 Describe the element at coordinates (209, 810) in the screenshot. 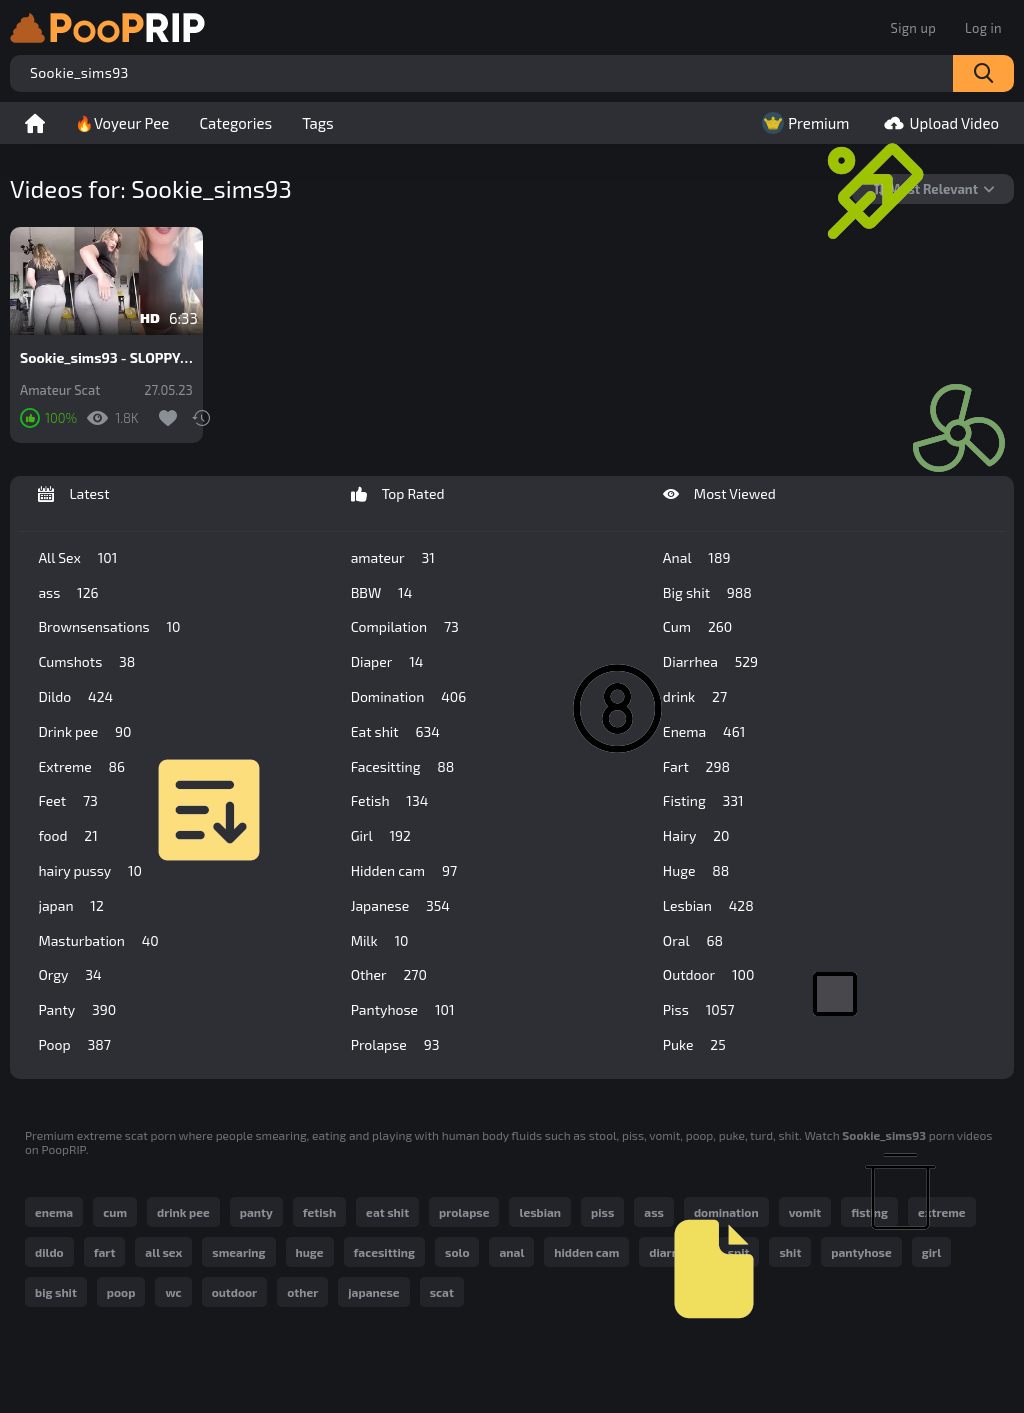

I see `sort items in ascending order` at that location.